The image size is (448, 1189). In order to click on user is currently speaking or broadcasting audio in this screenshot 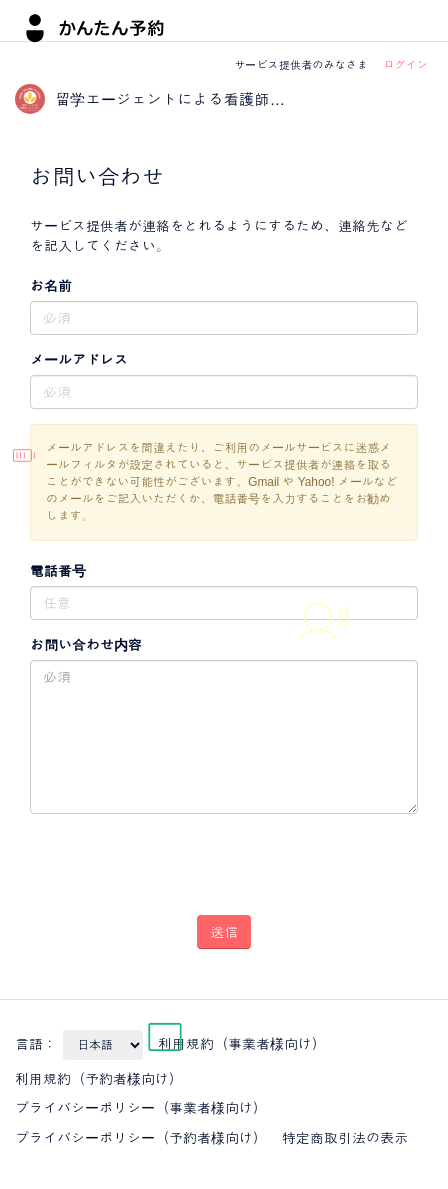, I will do `click(322, 621)`.